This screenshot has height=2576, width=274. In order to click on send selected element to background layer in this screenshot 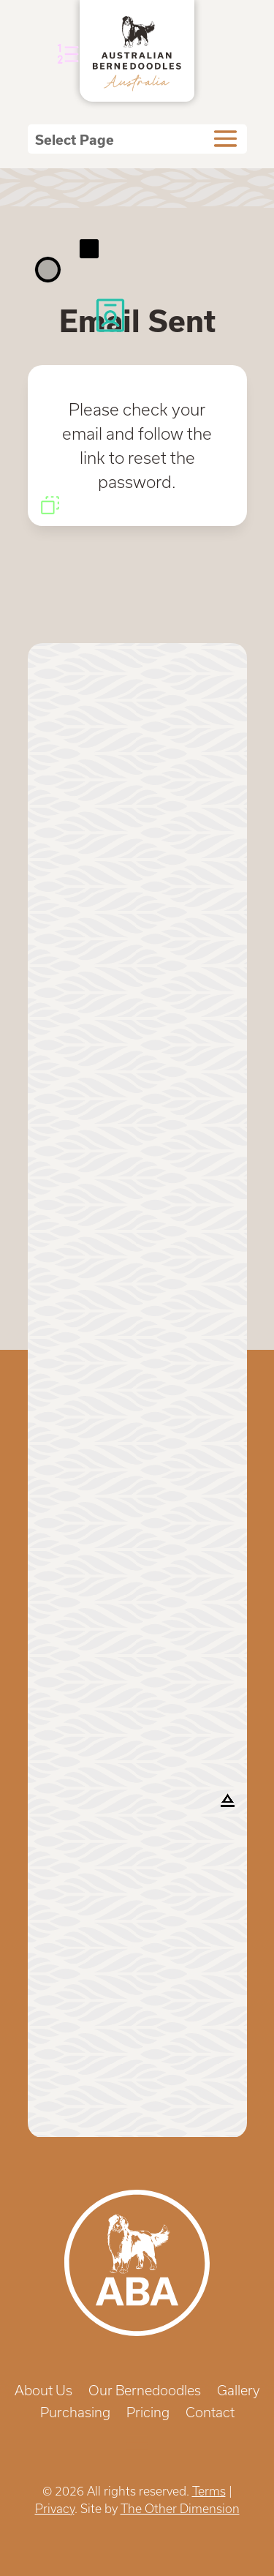, I will do `click(50, 505)`.